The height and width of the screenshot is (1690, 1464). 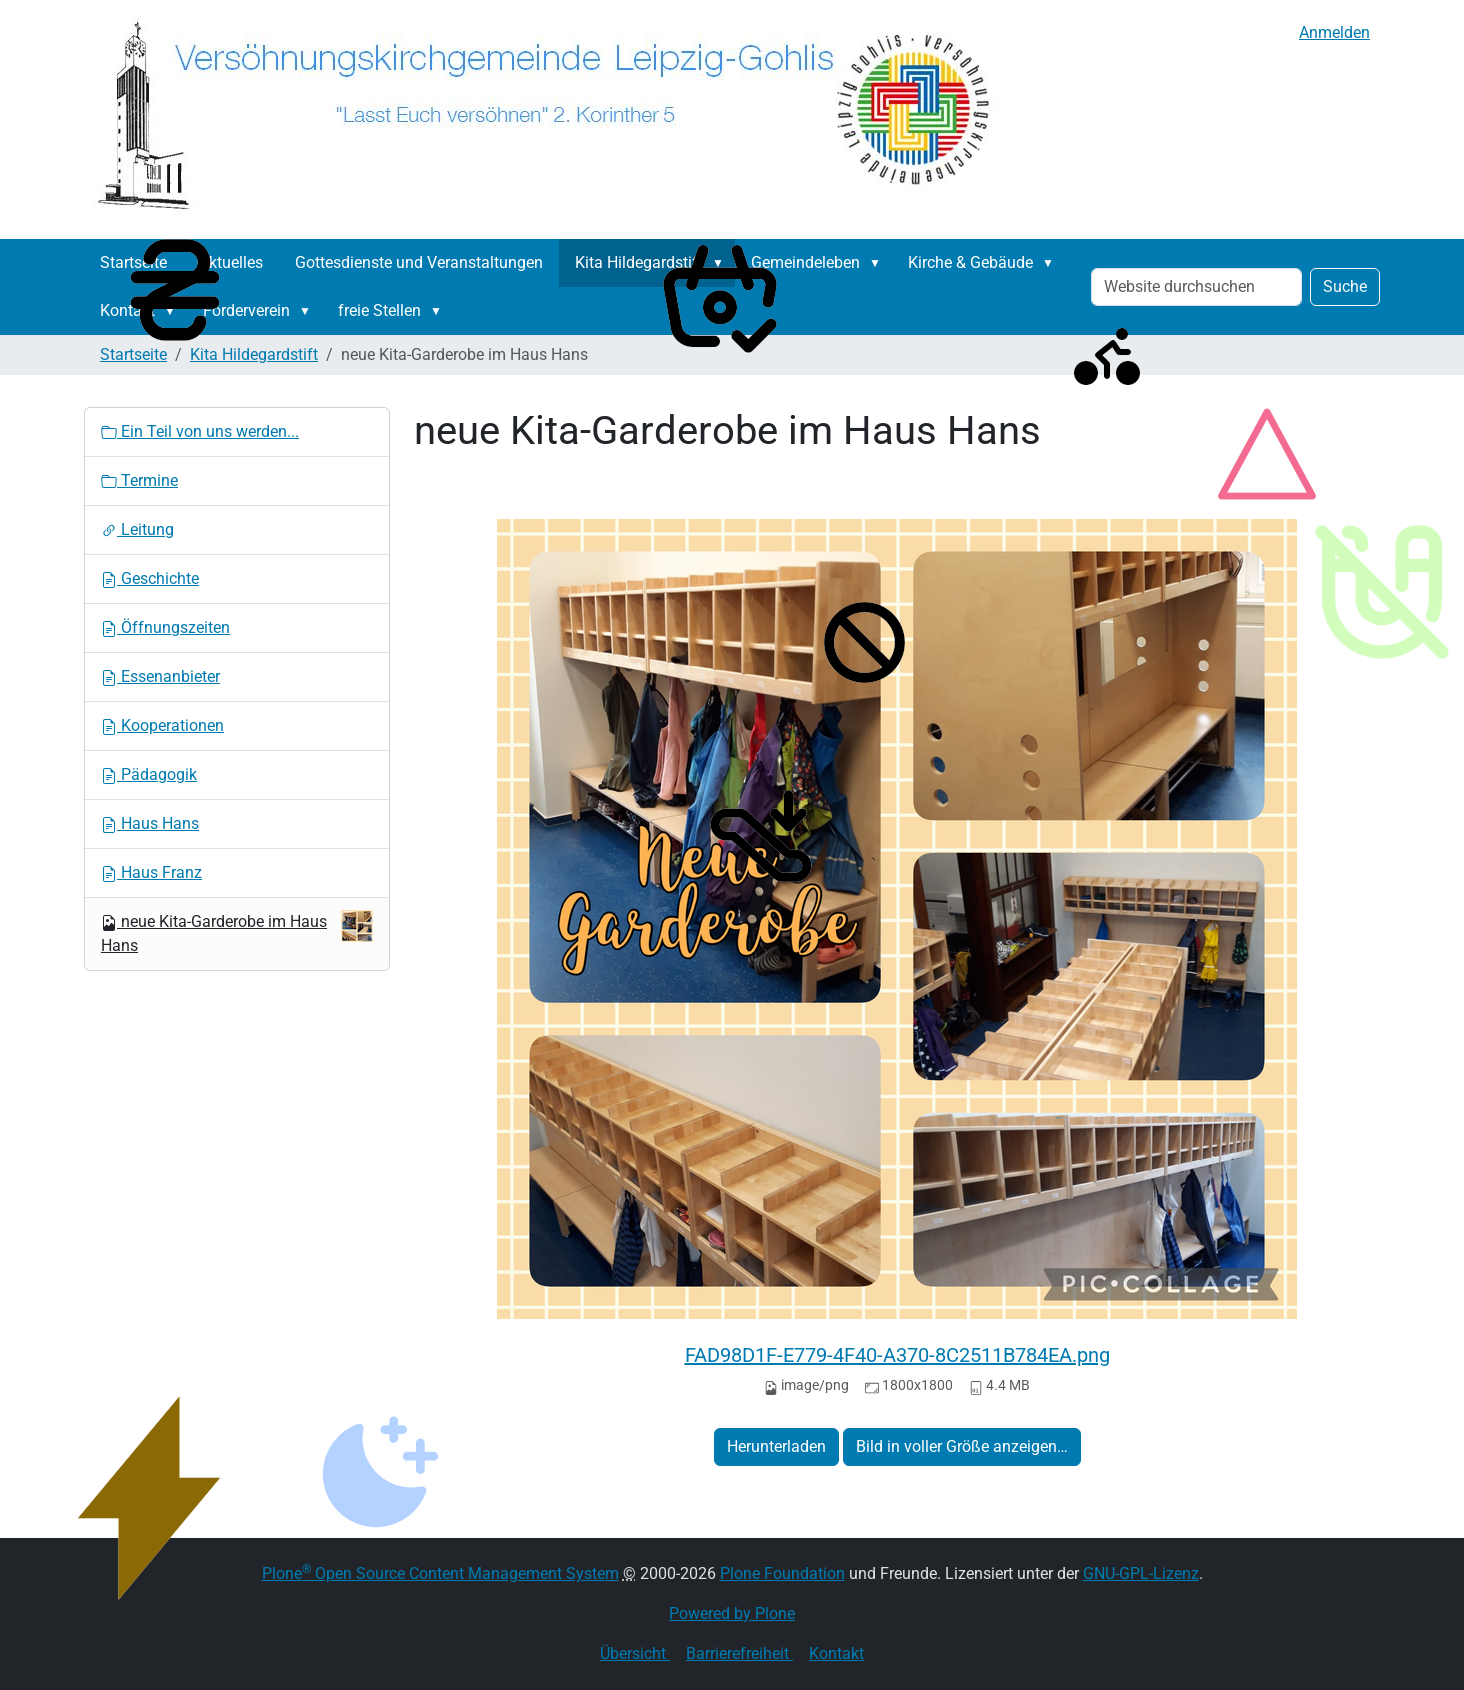 I want to click on cancel or abort current action, so click(x=864, y=642).